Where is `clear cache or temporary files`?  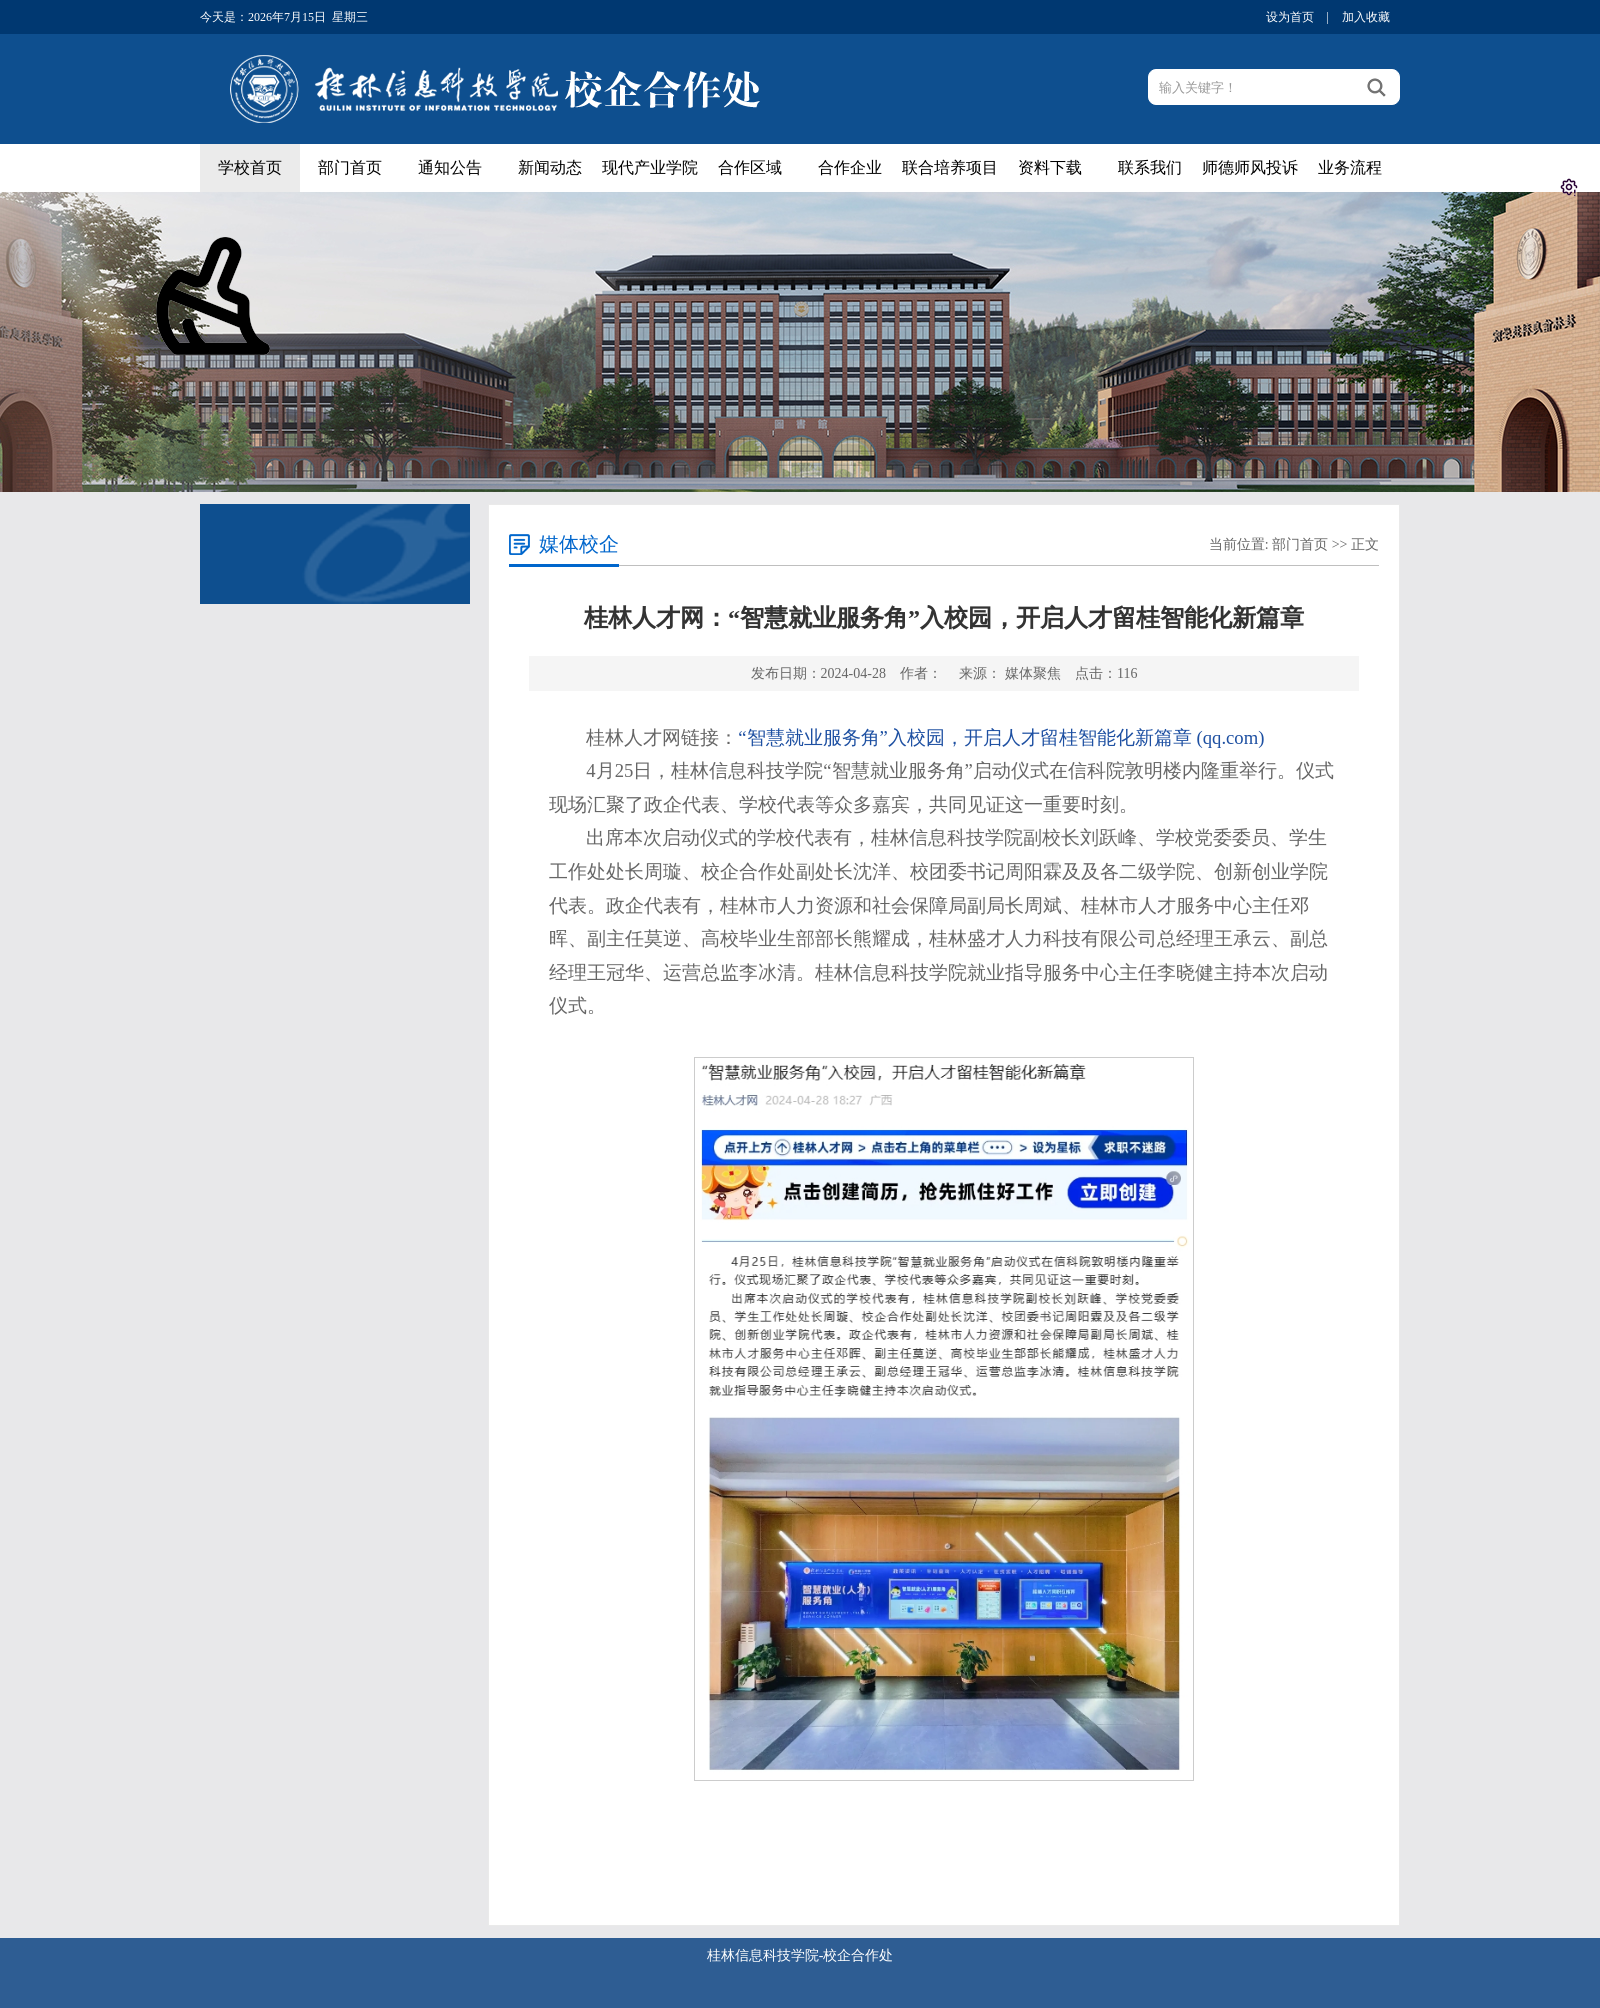
clear cache or temporary files is located at coordinates (211, 300).